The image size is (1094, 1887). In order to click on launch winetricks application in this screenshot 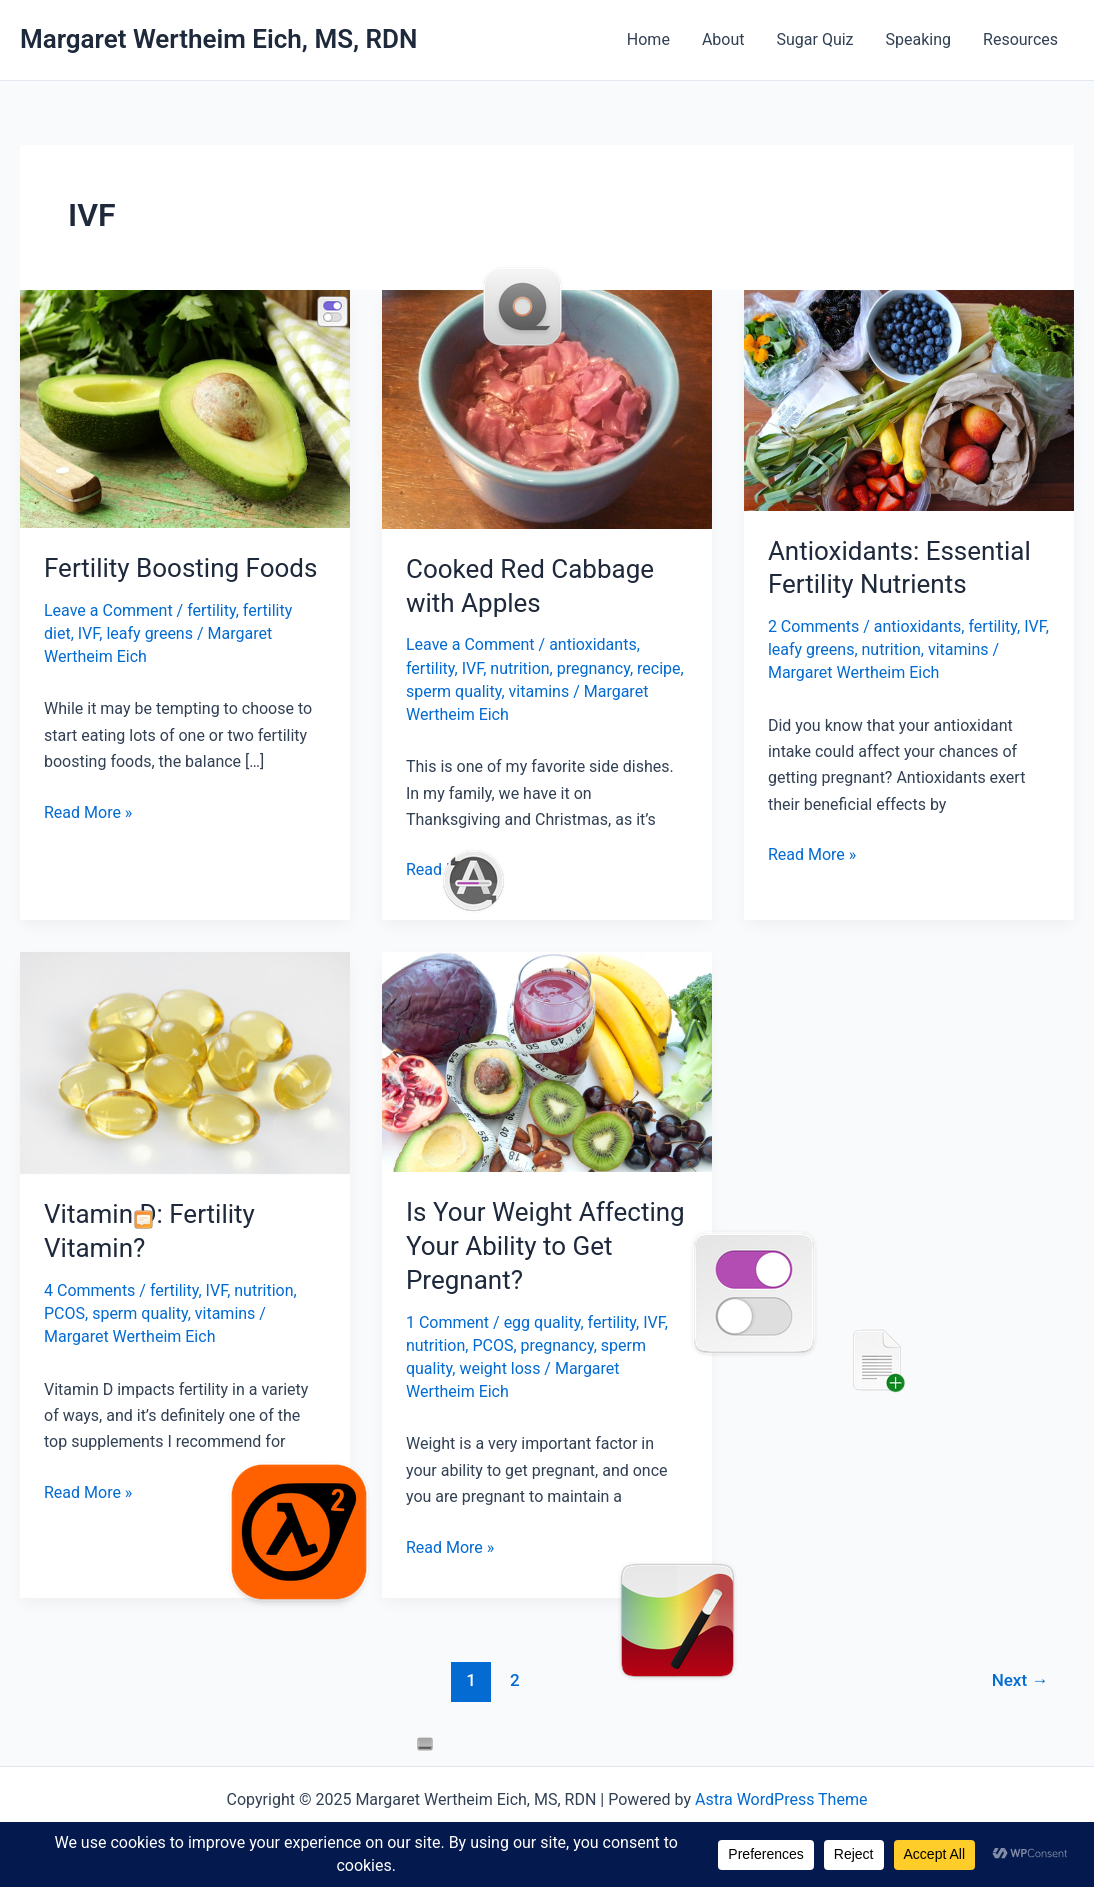, I will do `click(677, 1620)`.